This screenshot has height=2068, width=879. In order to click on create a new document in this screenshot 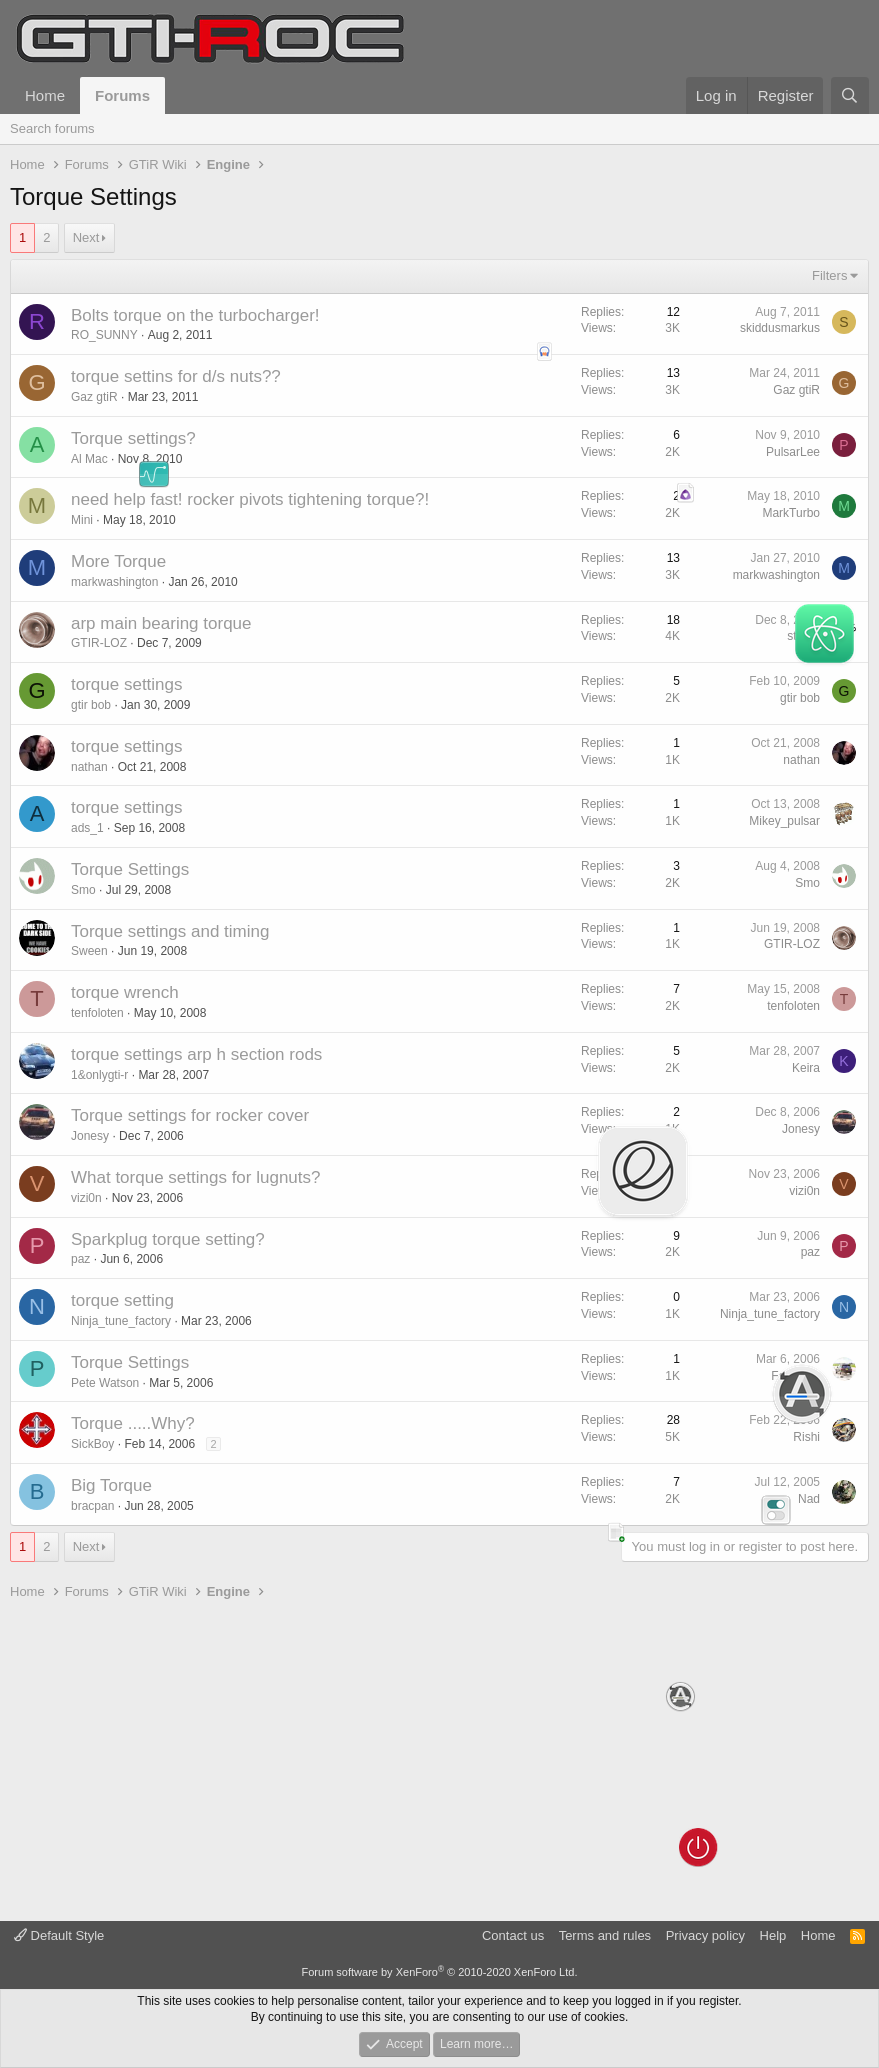, I will do `click(616, 1532)`.